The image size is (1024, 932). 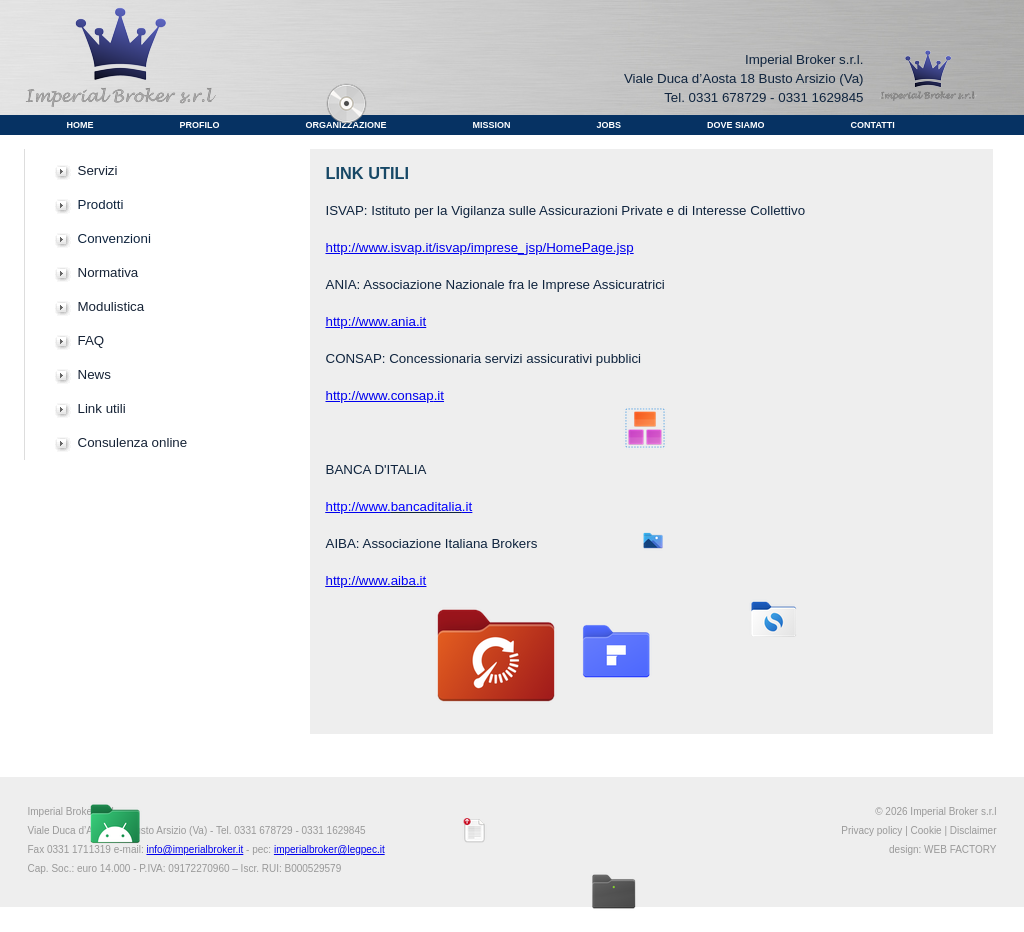 What do you see at coordinates (474, 830) in the screenshot?
I see `send a file via bluetooth` at bounding box center [474, 830].